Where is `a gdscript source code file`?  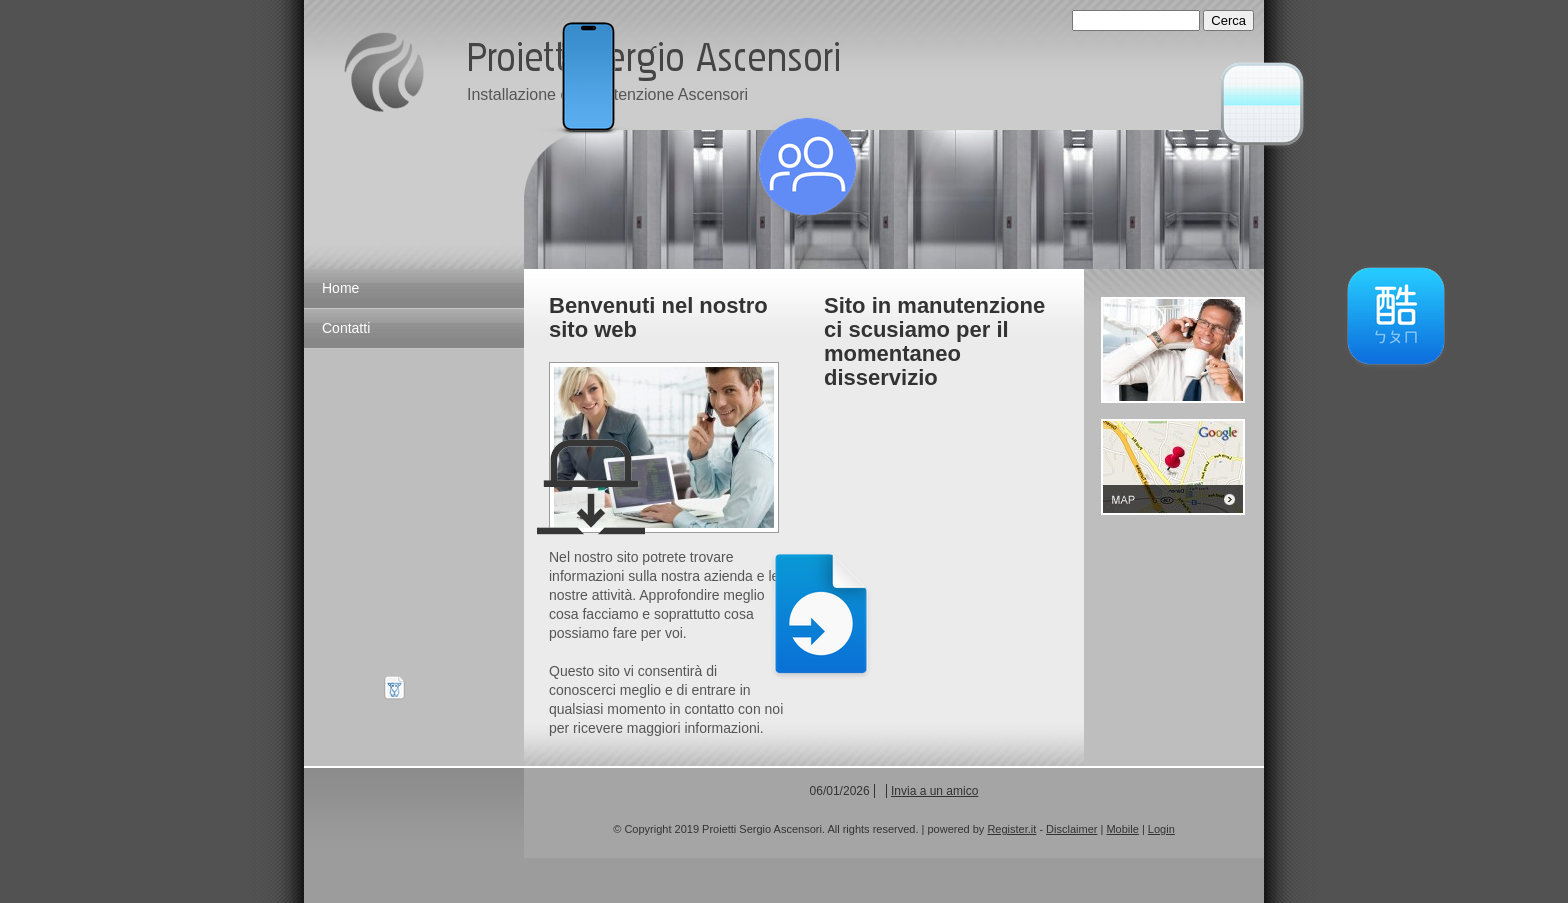 a gdscript source code file is located at coordinates (821, 616).